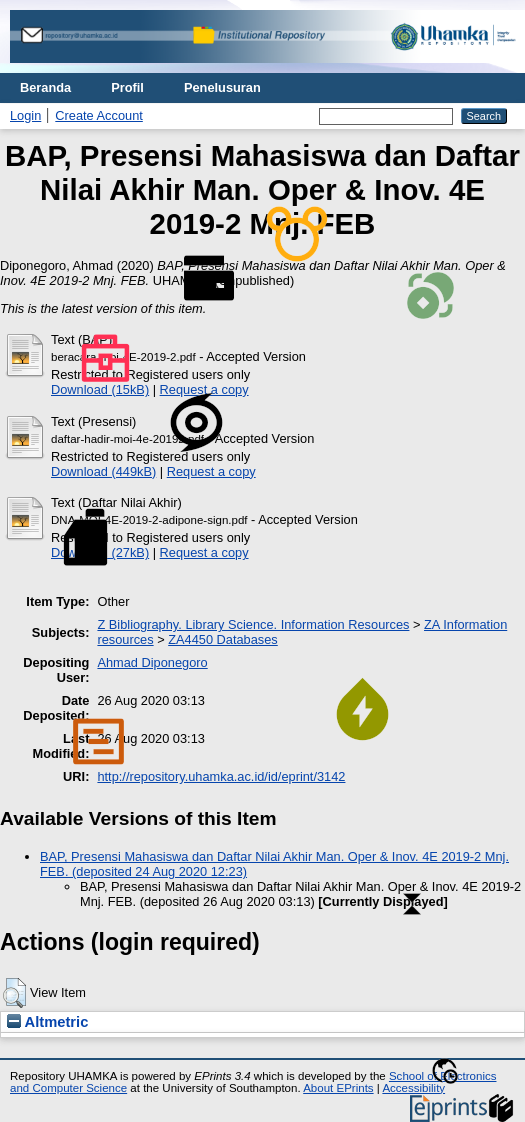 Image resolution: width=525 pixels, height=1122 pixels. I want to click on access your digital wallet, so click(209, 278).